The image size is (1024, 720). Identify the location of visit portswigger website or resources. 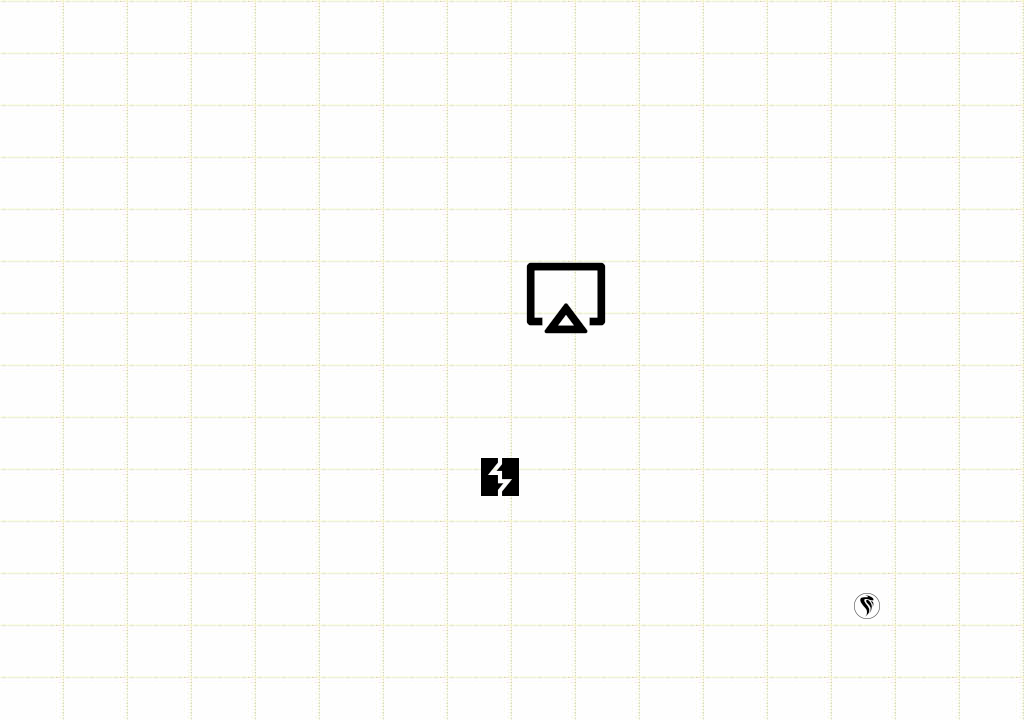
(500, 477).